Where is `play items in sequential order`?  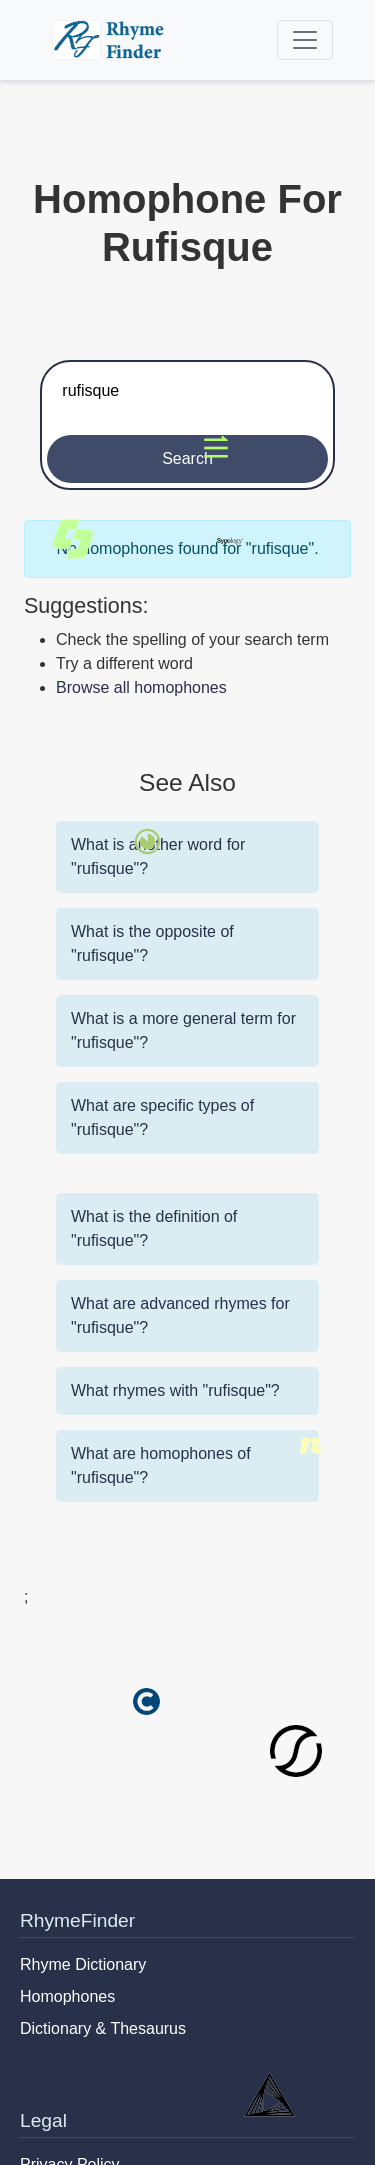 play items in sequential order is located at coordinates (216, 448).